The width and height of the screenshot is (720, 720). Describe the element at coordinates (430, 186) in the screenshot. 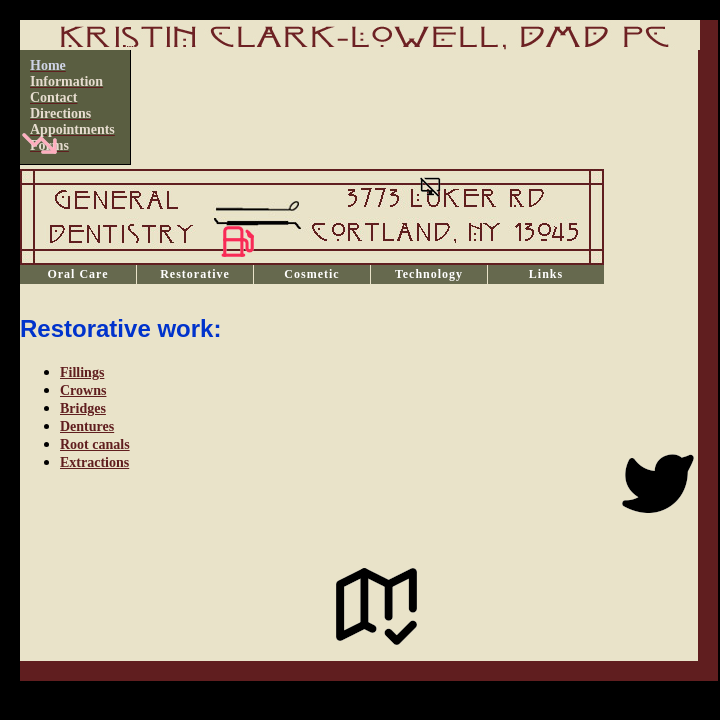

I see `desktop access is currently disabled` at that location.